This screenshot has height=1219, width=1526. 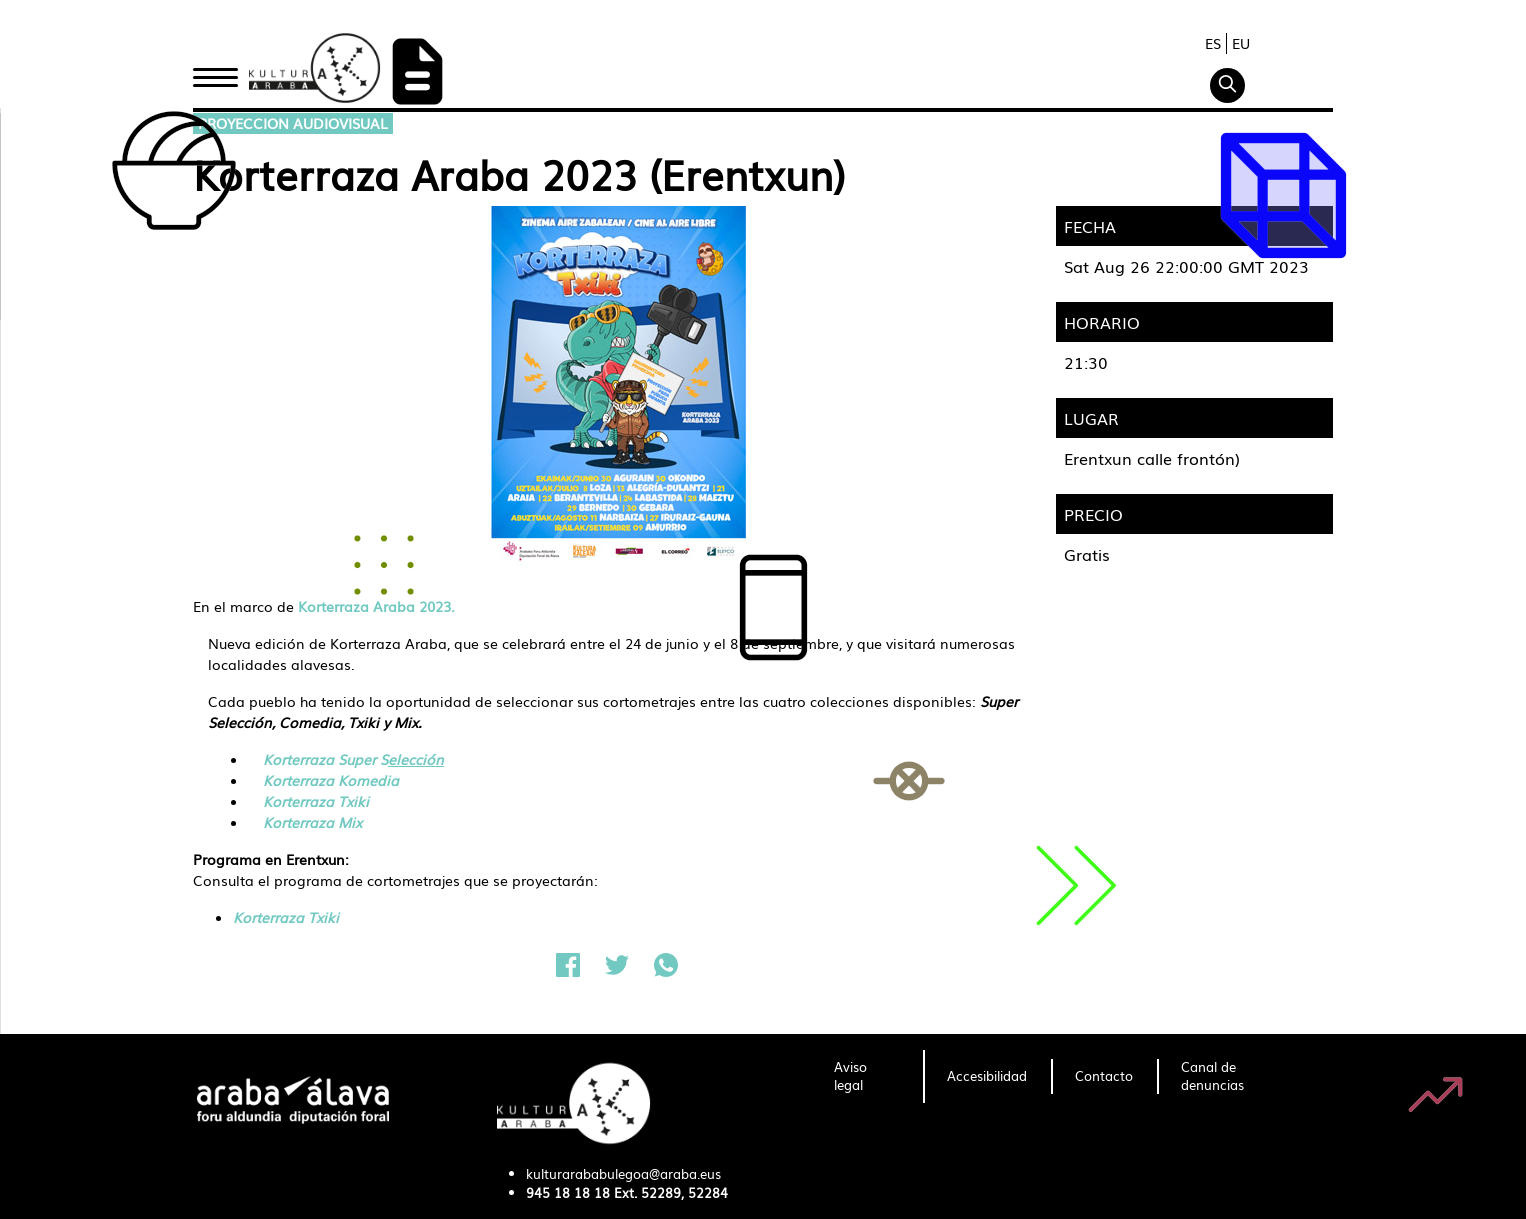 What do you see at coordinates (384, 565) in the screenshot?
I see `open app drawer or launcher menu` at bounding box center [384, 565].